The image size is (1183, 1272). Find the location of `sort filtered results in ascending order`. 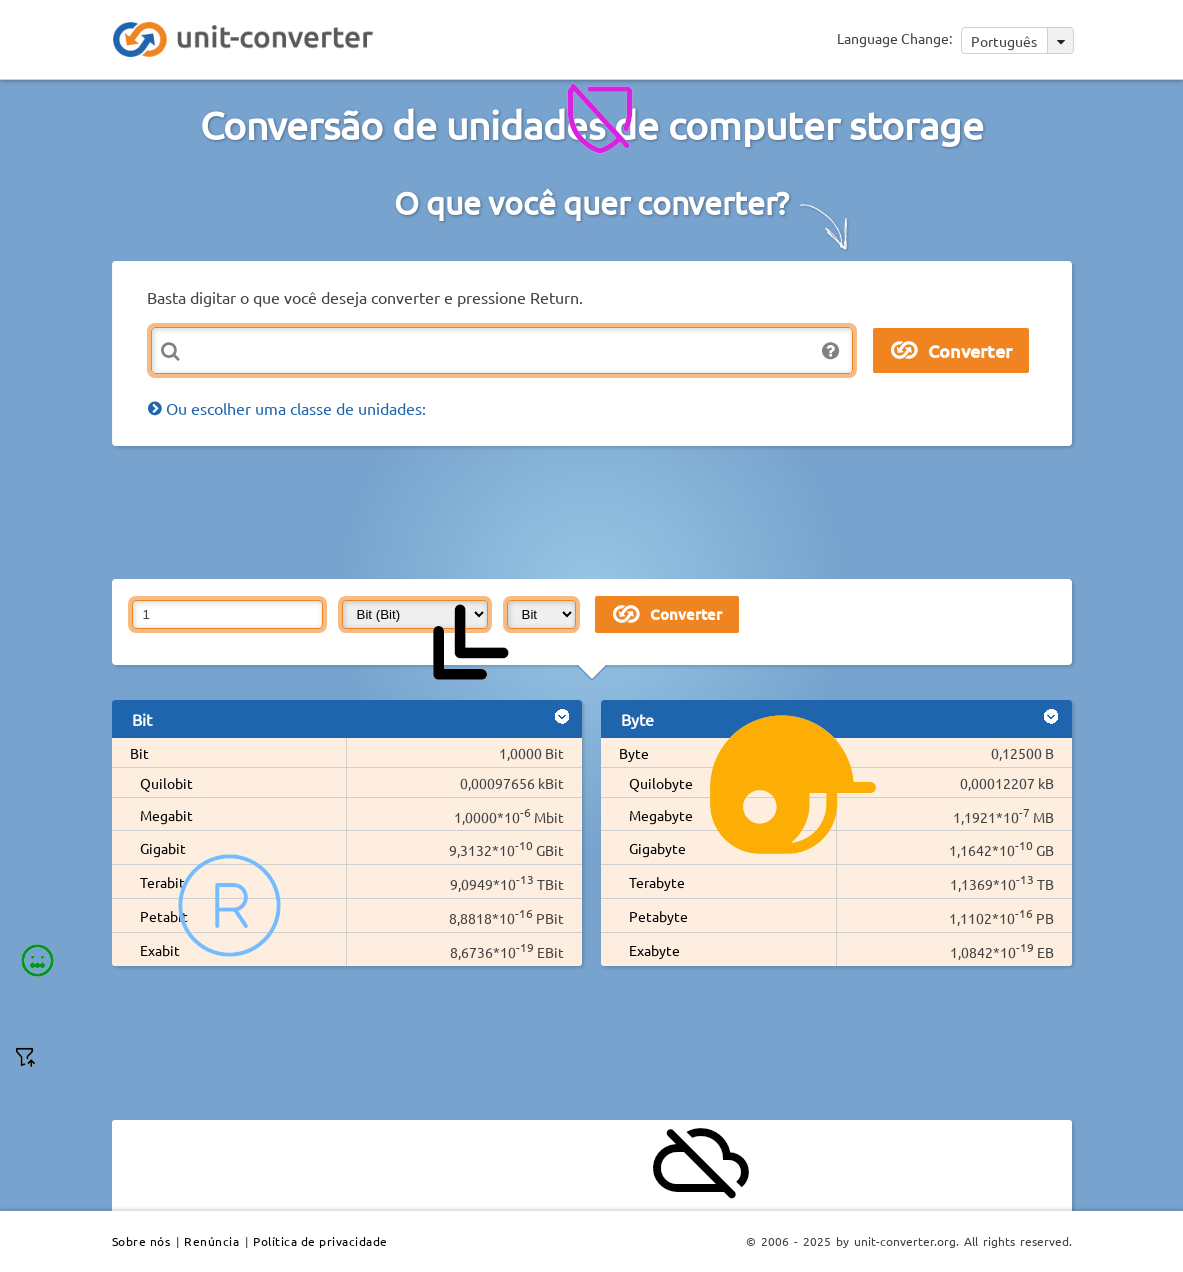

sort filtered results in ascending order is located at coordinates (24, 1056).